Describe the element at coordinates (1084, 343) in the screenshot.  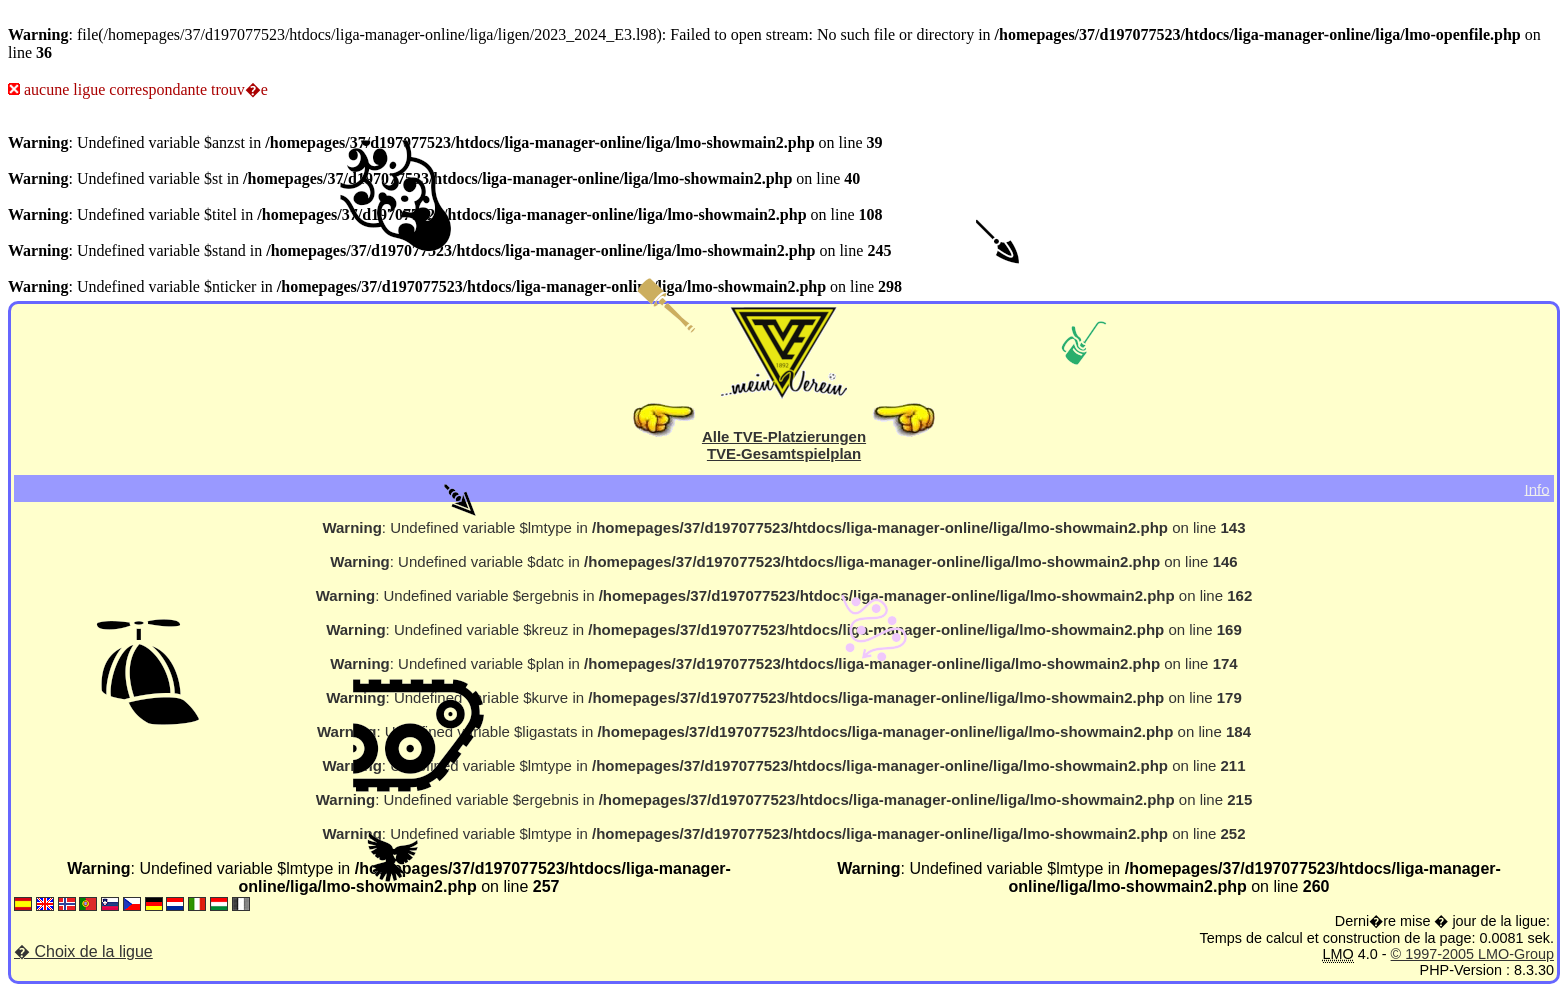
I see `apply lubrication or maintenance to equipment` at that location.